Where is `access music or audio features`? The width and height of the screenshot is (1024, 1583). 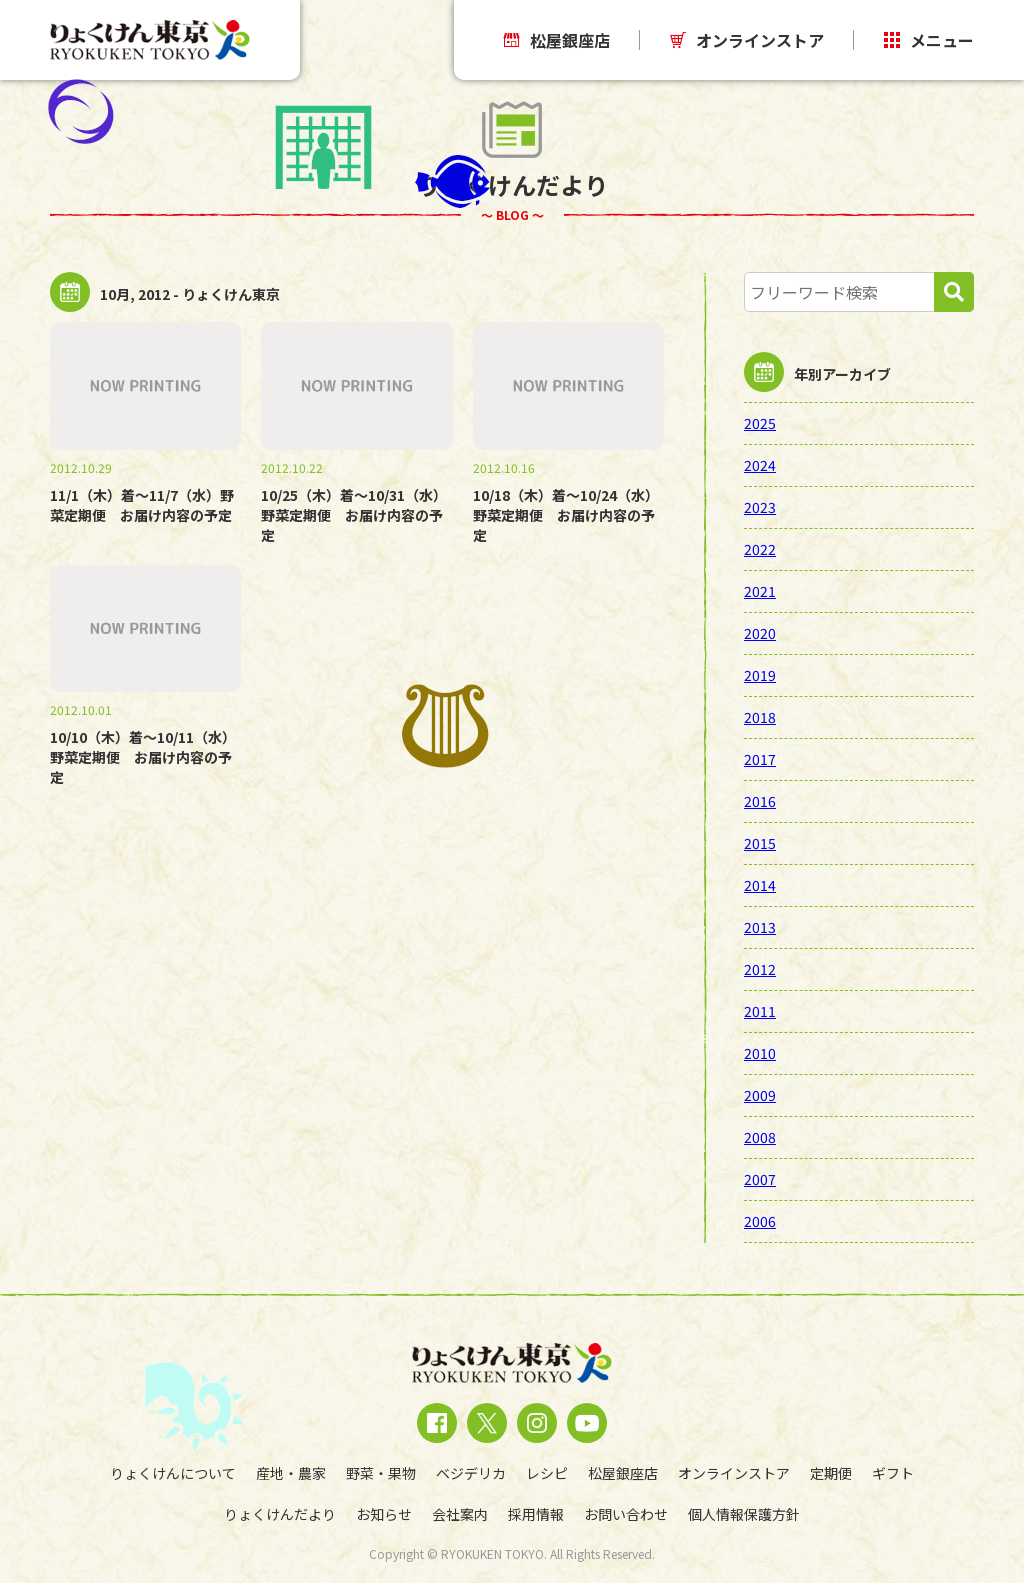 access music or audio features is located at coordinates (445, 724).